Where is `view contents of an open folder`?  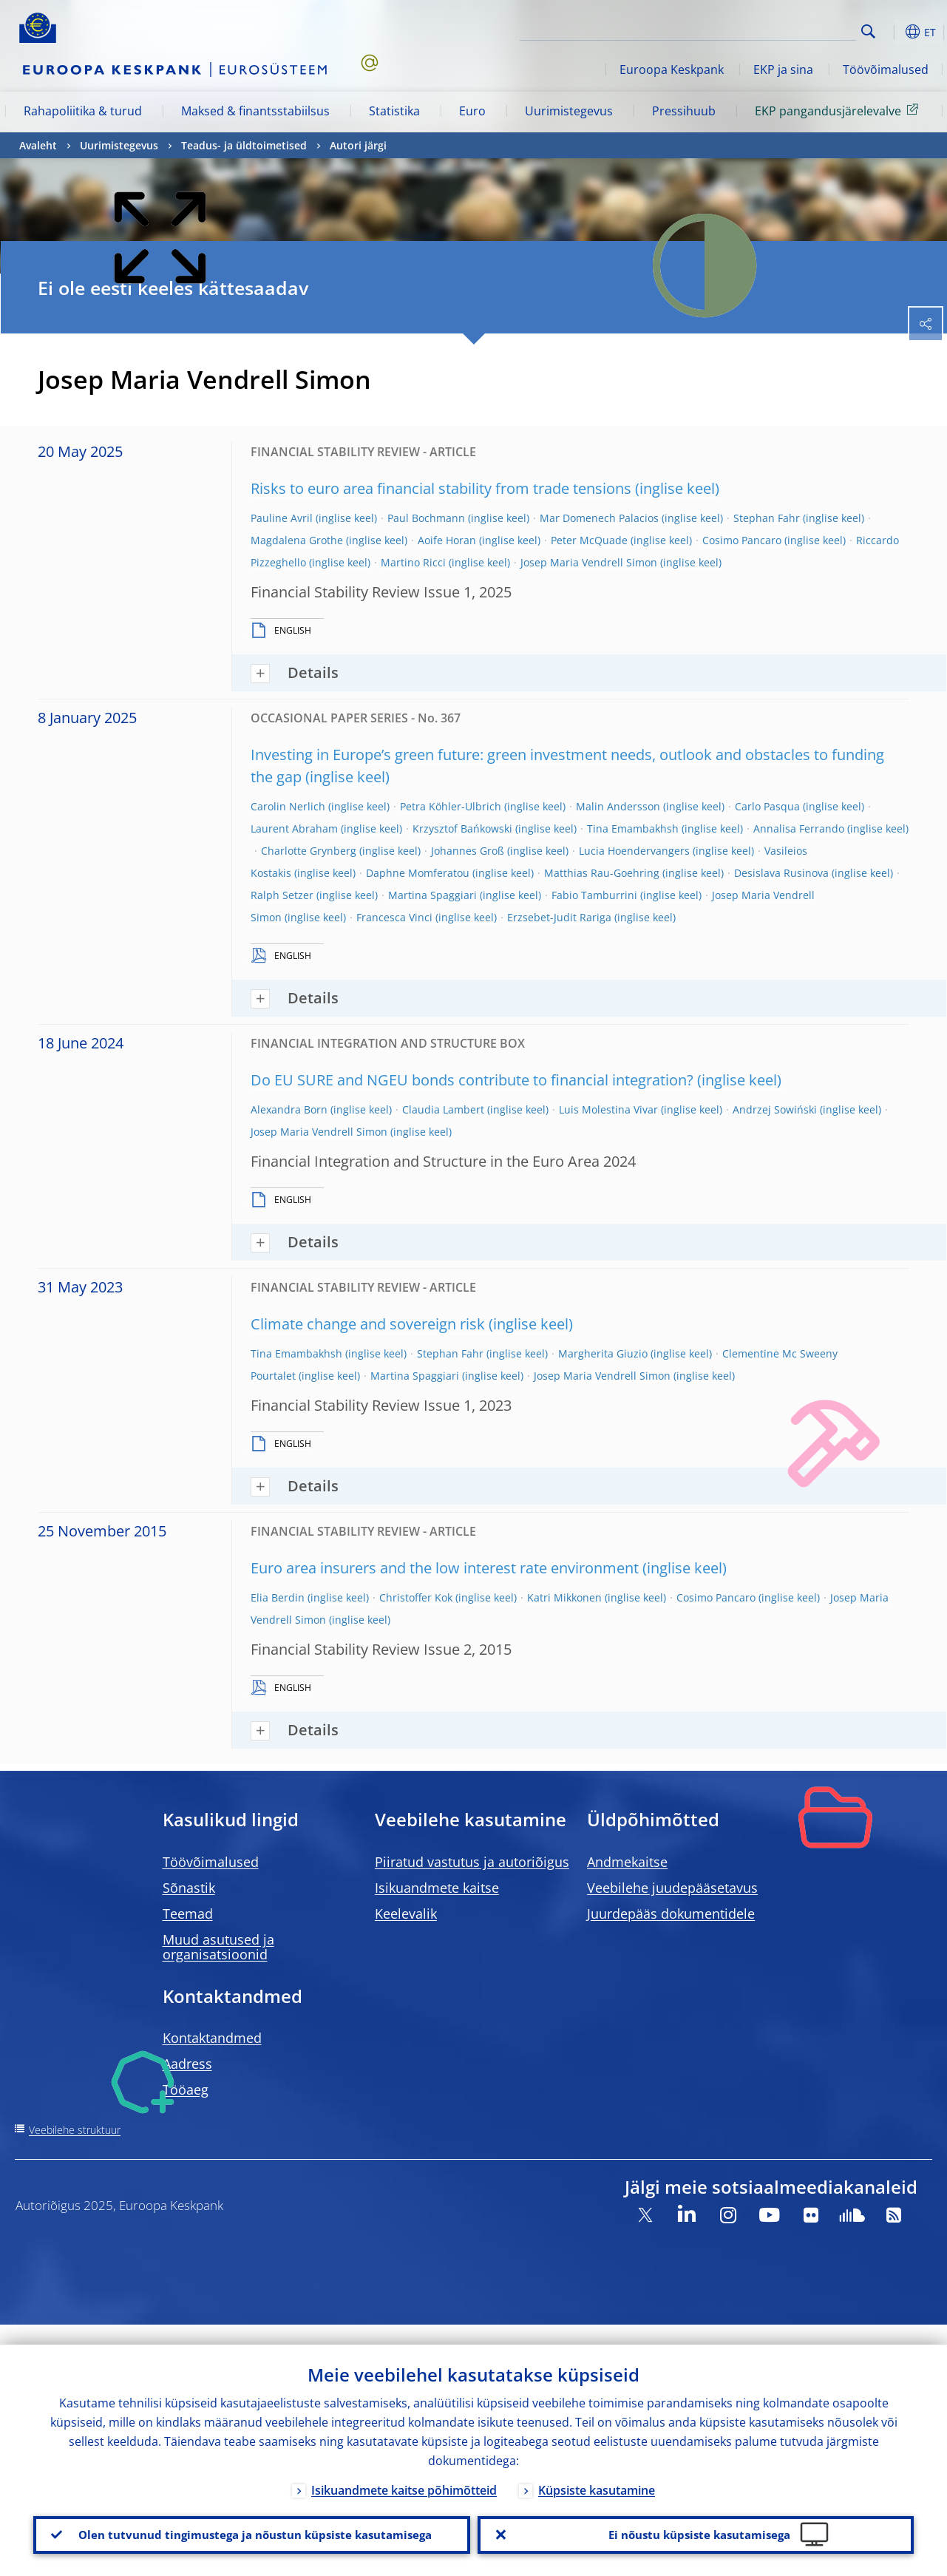
view contents of an open folder is located at coordinates (835, 1817).